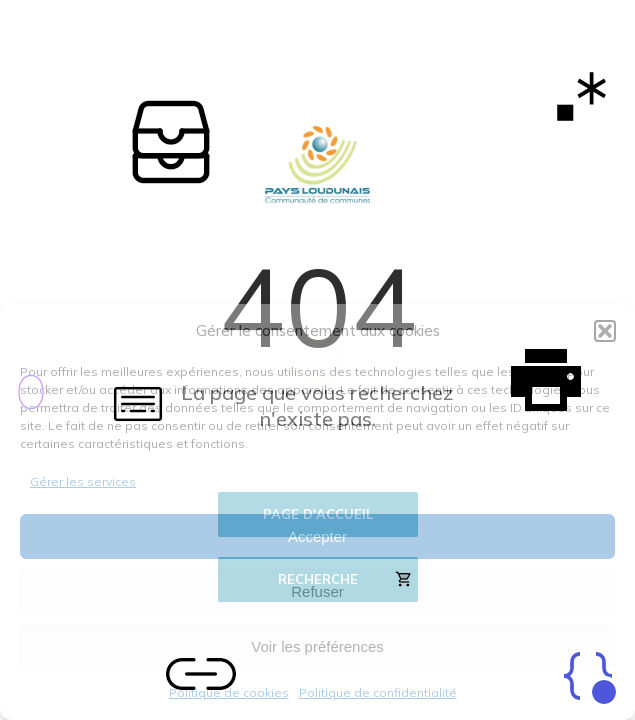  Describe the element at coordinates (31, 392) in the screenshot. I see `represents the number zero in a numeric input or display` at that location.